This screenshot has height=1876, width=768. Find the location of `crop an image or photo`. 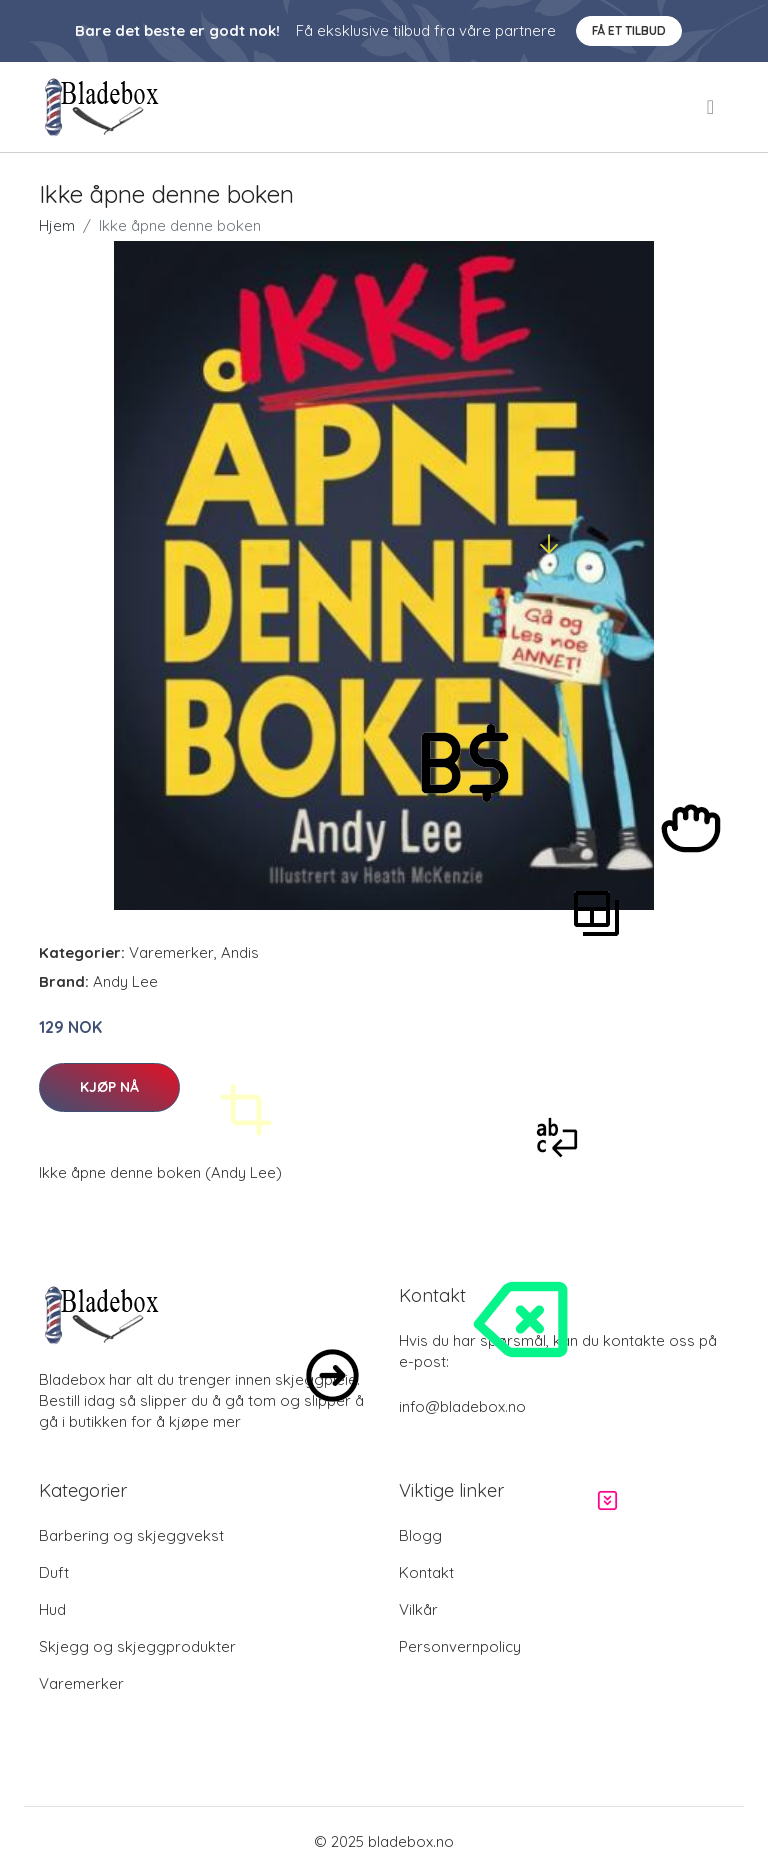

crop an image or photo is located at coordinates (246, 1110).